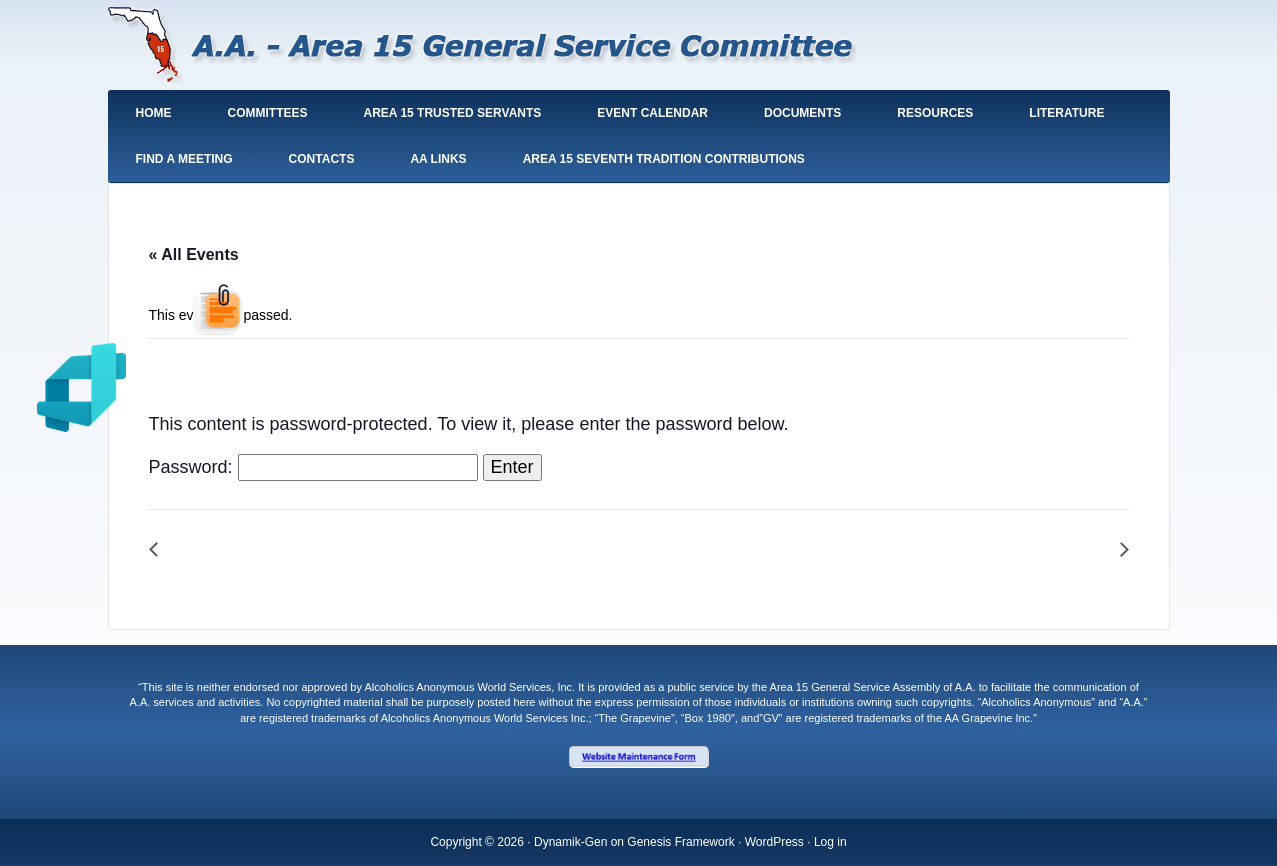 The height and width of the screenshot is (866, 1277). I want to click on open visualblend application, so click(81, 387).